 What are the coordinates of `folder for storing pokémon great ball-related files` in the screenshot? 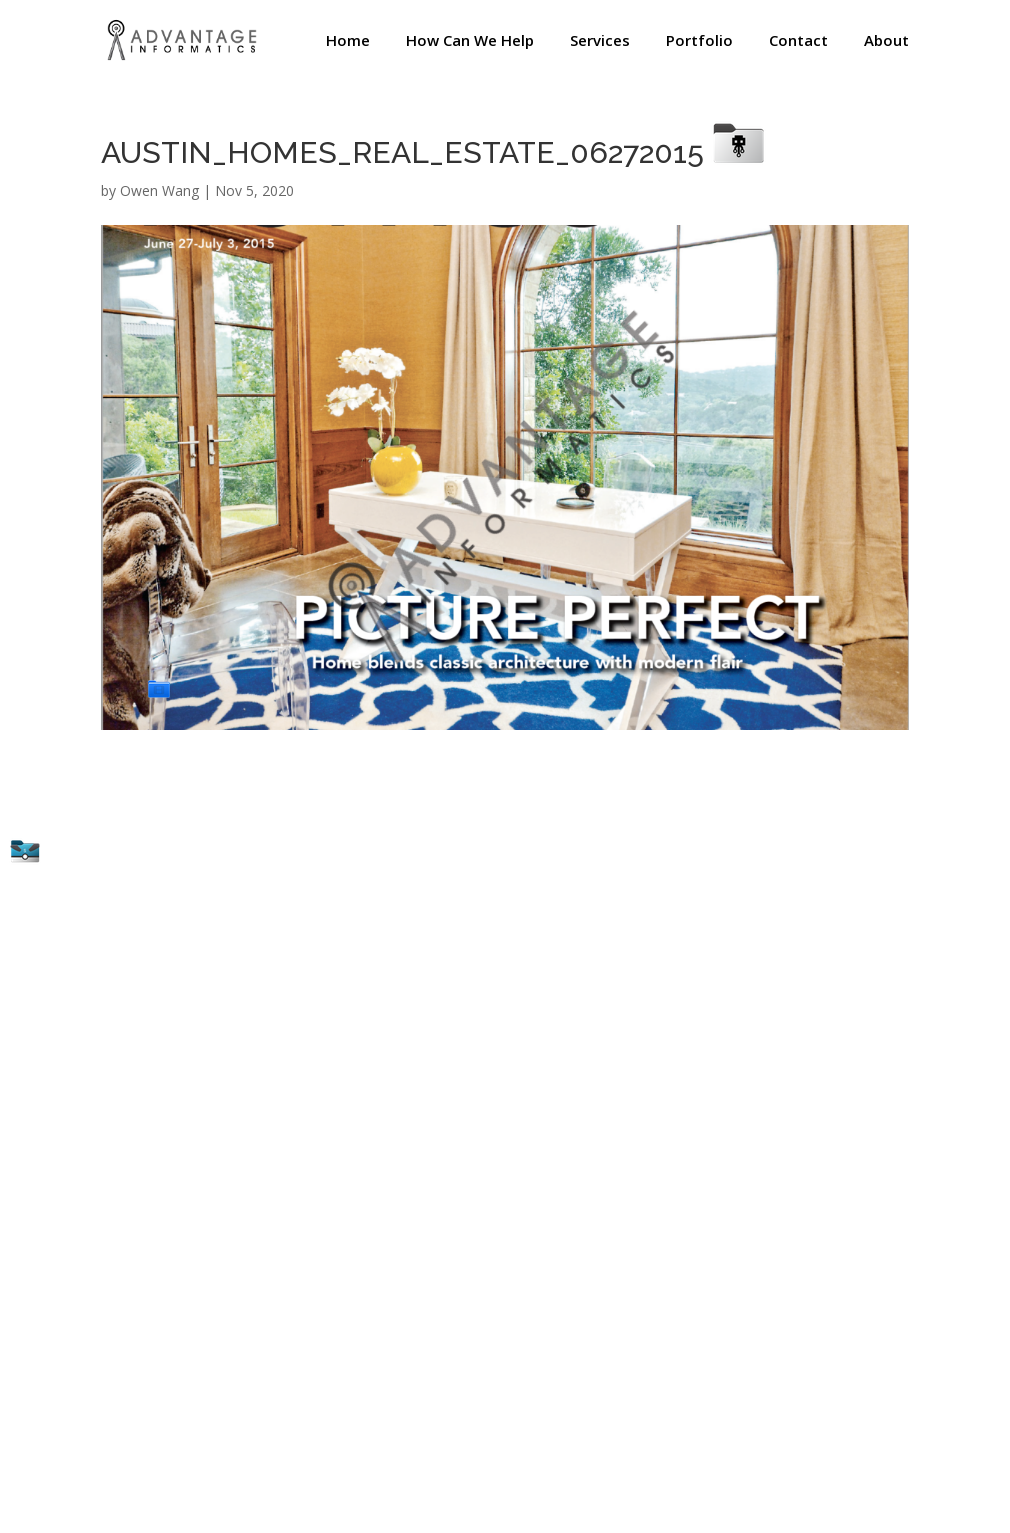 It's located at (25, 852).